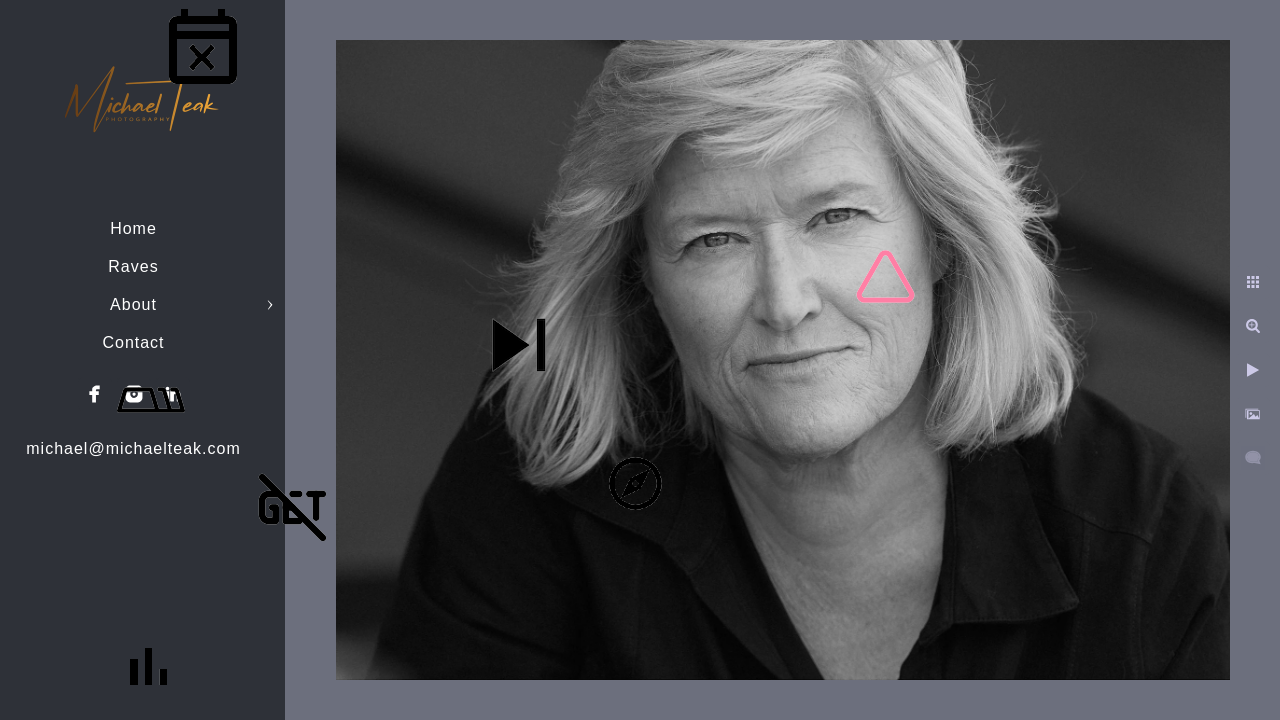  I want to click on switch between open browser tabs, so click(151, 400).